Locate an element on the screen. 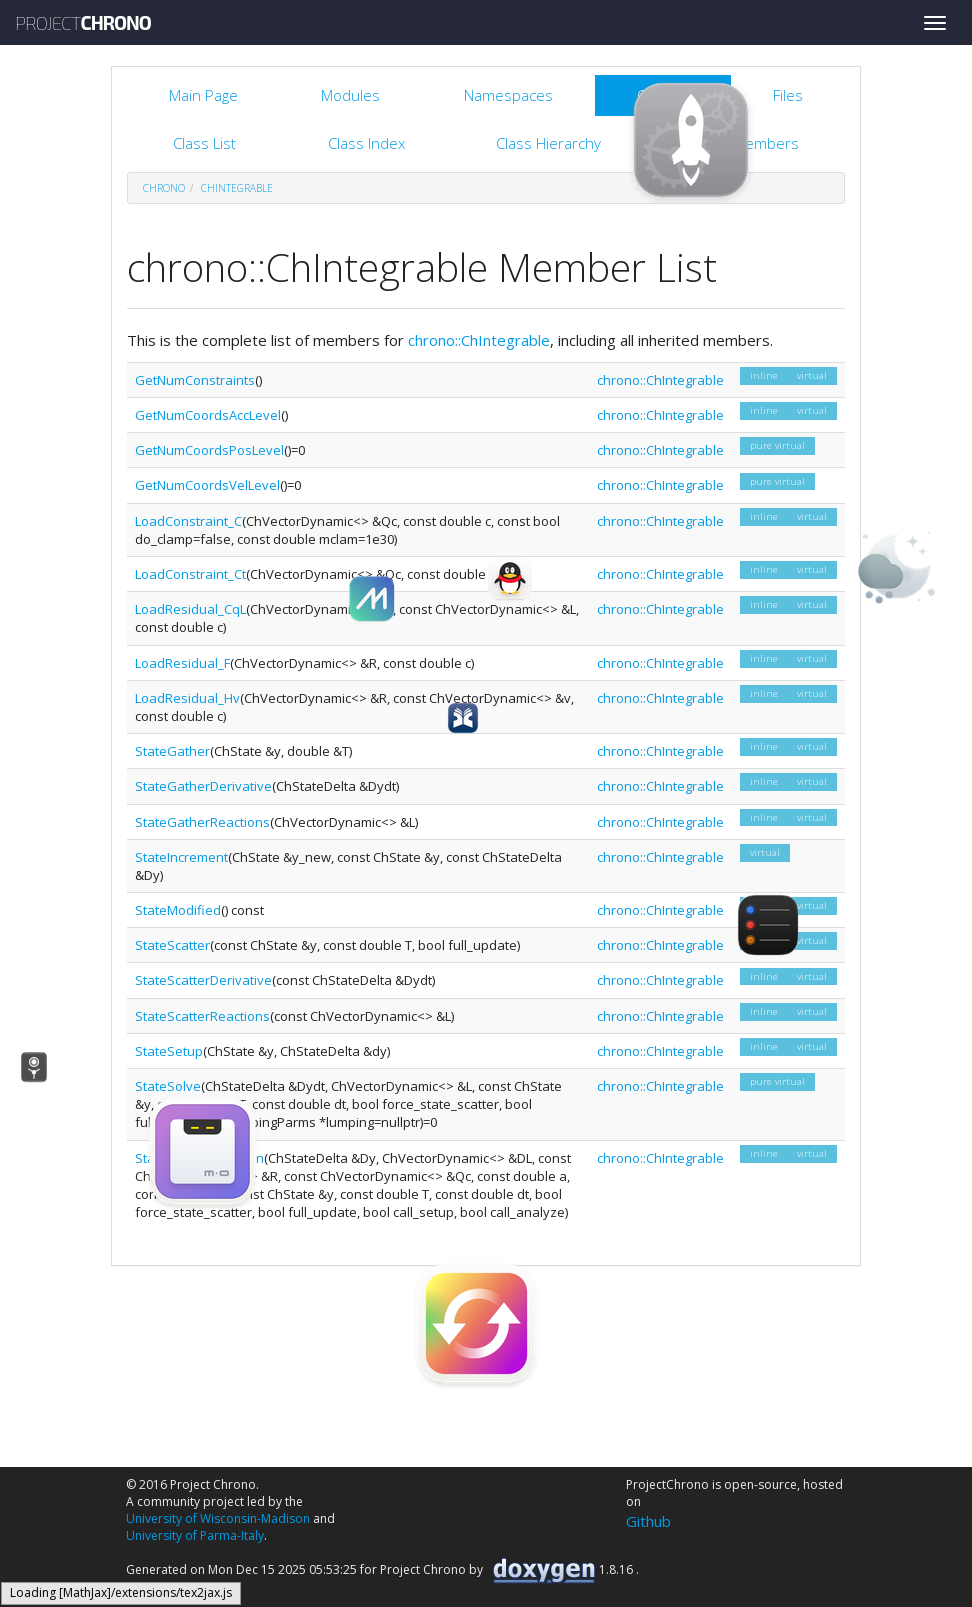  open switcheroo image converter app is located at coordinates (476, 1323).